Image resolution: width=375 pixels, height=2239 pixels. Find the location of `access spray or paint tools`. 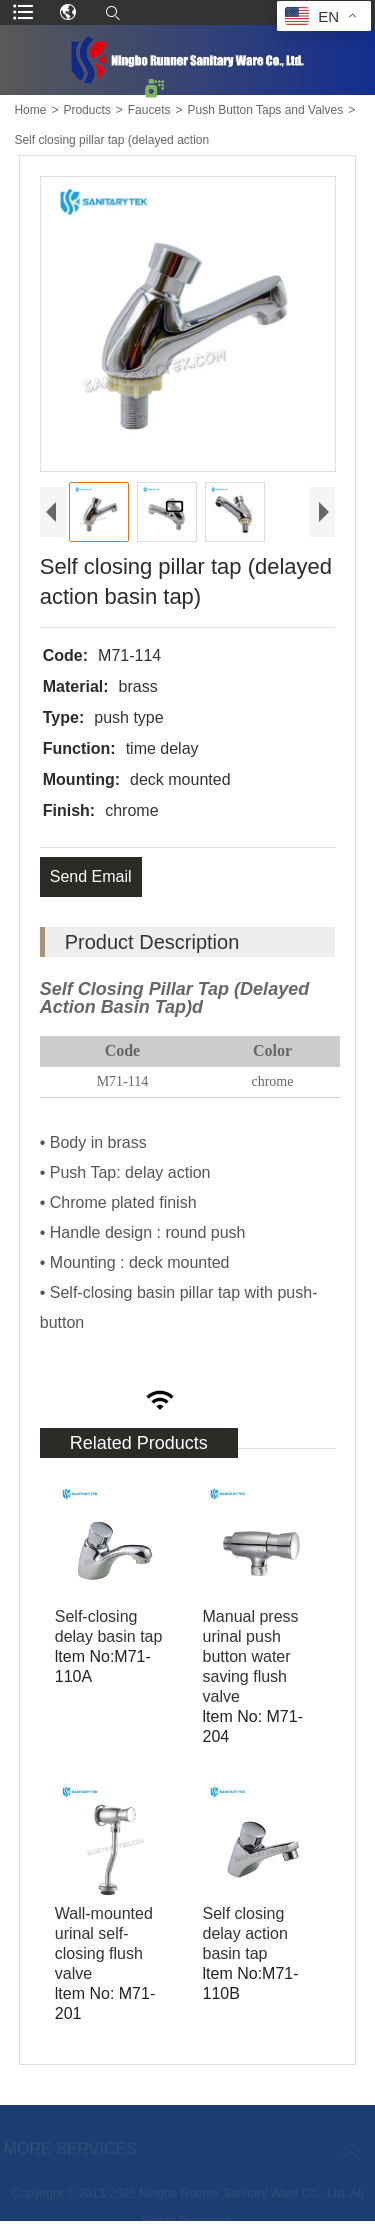

access spray or paint tools is located at coordinates (153, 88).